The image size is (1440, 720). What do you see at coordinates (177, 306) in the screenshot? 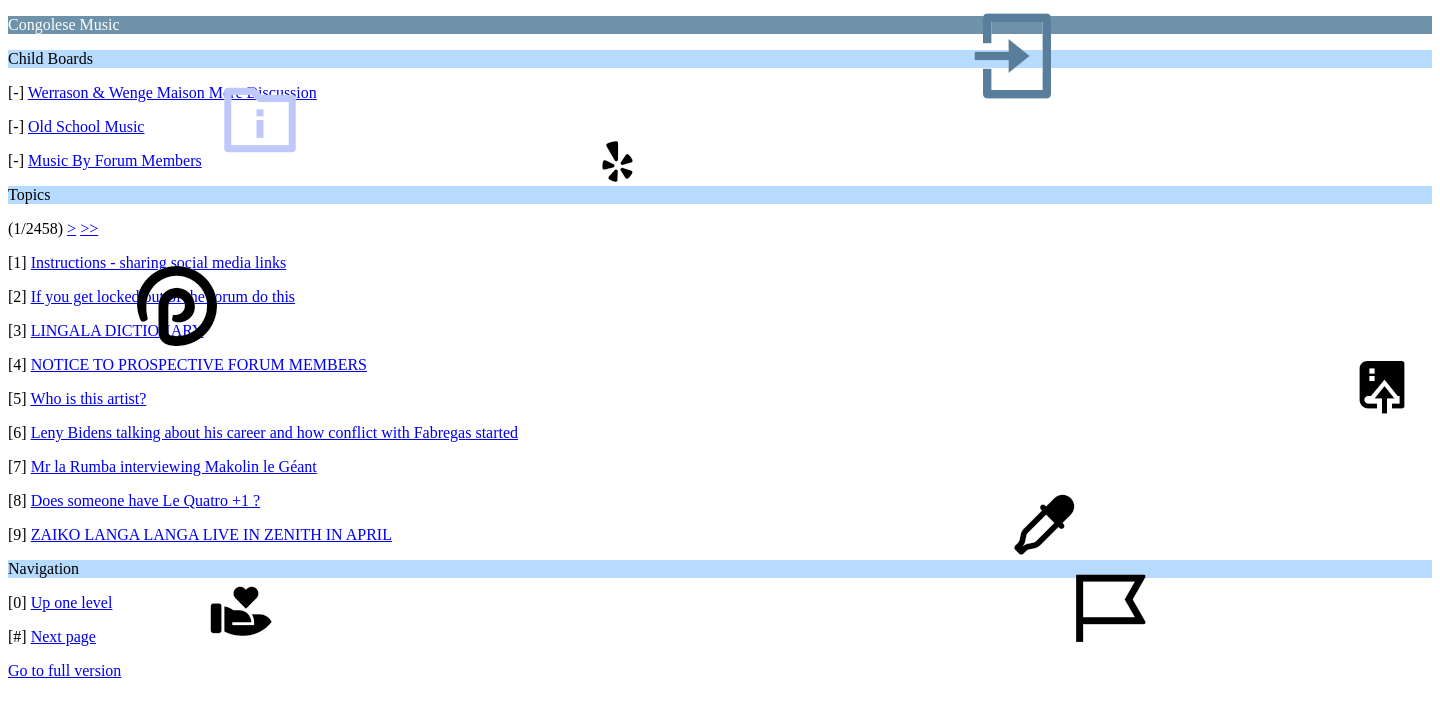
I see `processwire CMS logo` at bounding box center [177, 306].